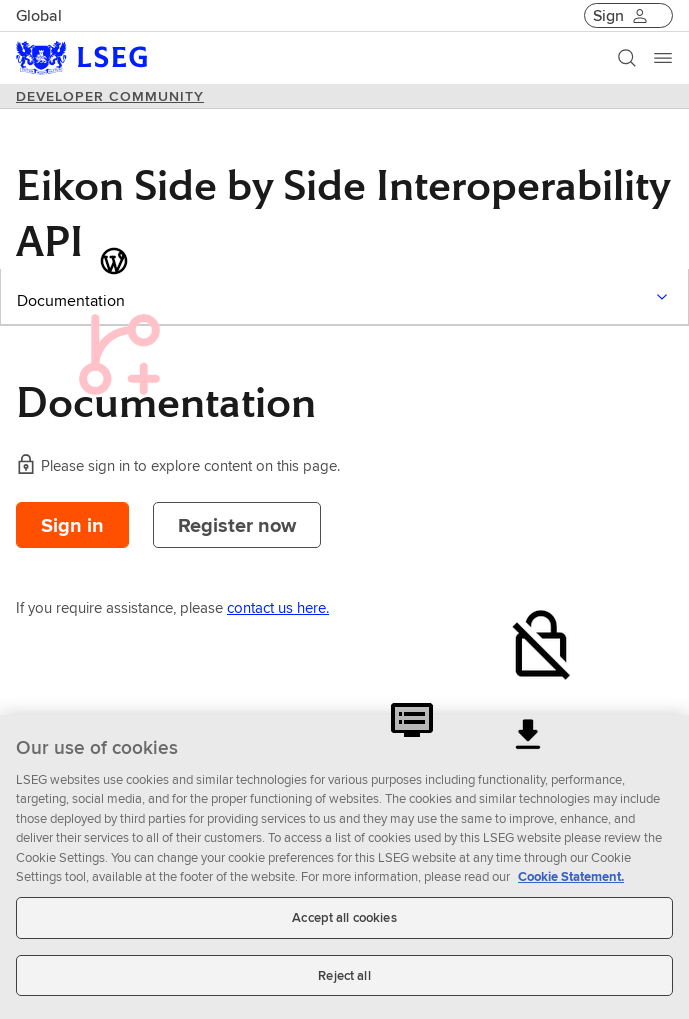 Image resolution: width=689 pixels, height=1019 pixels. What do you see at coordinates (541, 645) in the screenshot?
I see `indicates an unencrypted or insecure email connection` at bounding box center [541, 645].